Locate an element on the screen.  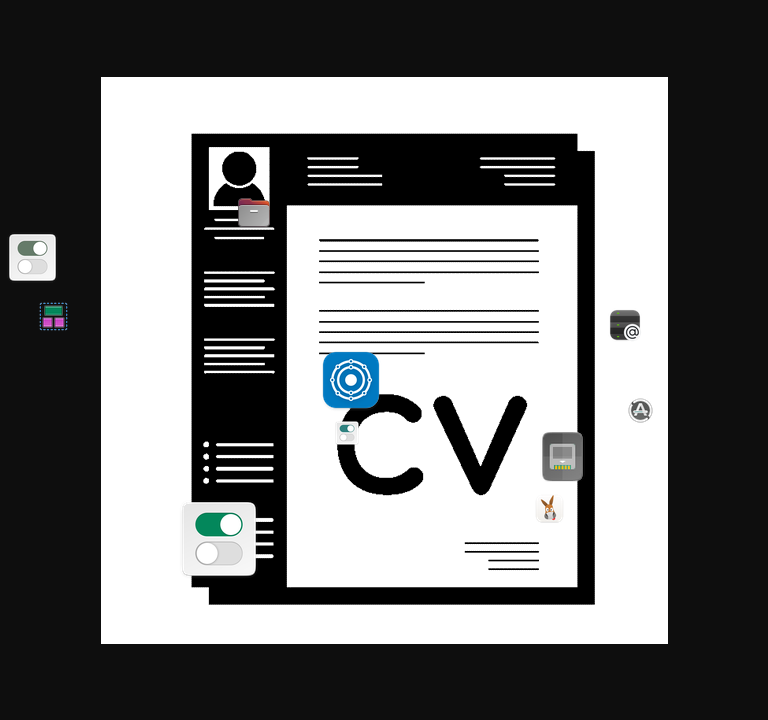
open the file manager application is located at coordinates (254, 212).